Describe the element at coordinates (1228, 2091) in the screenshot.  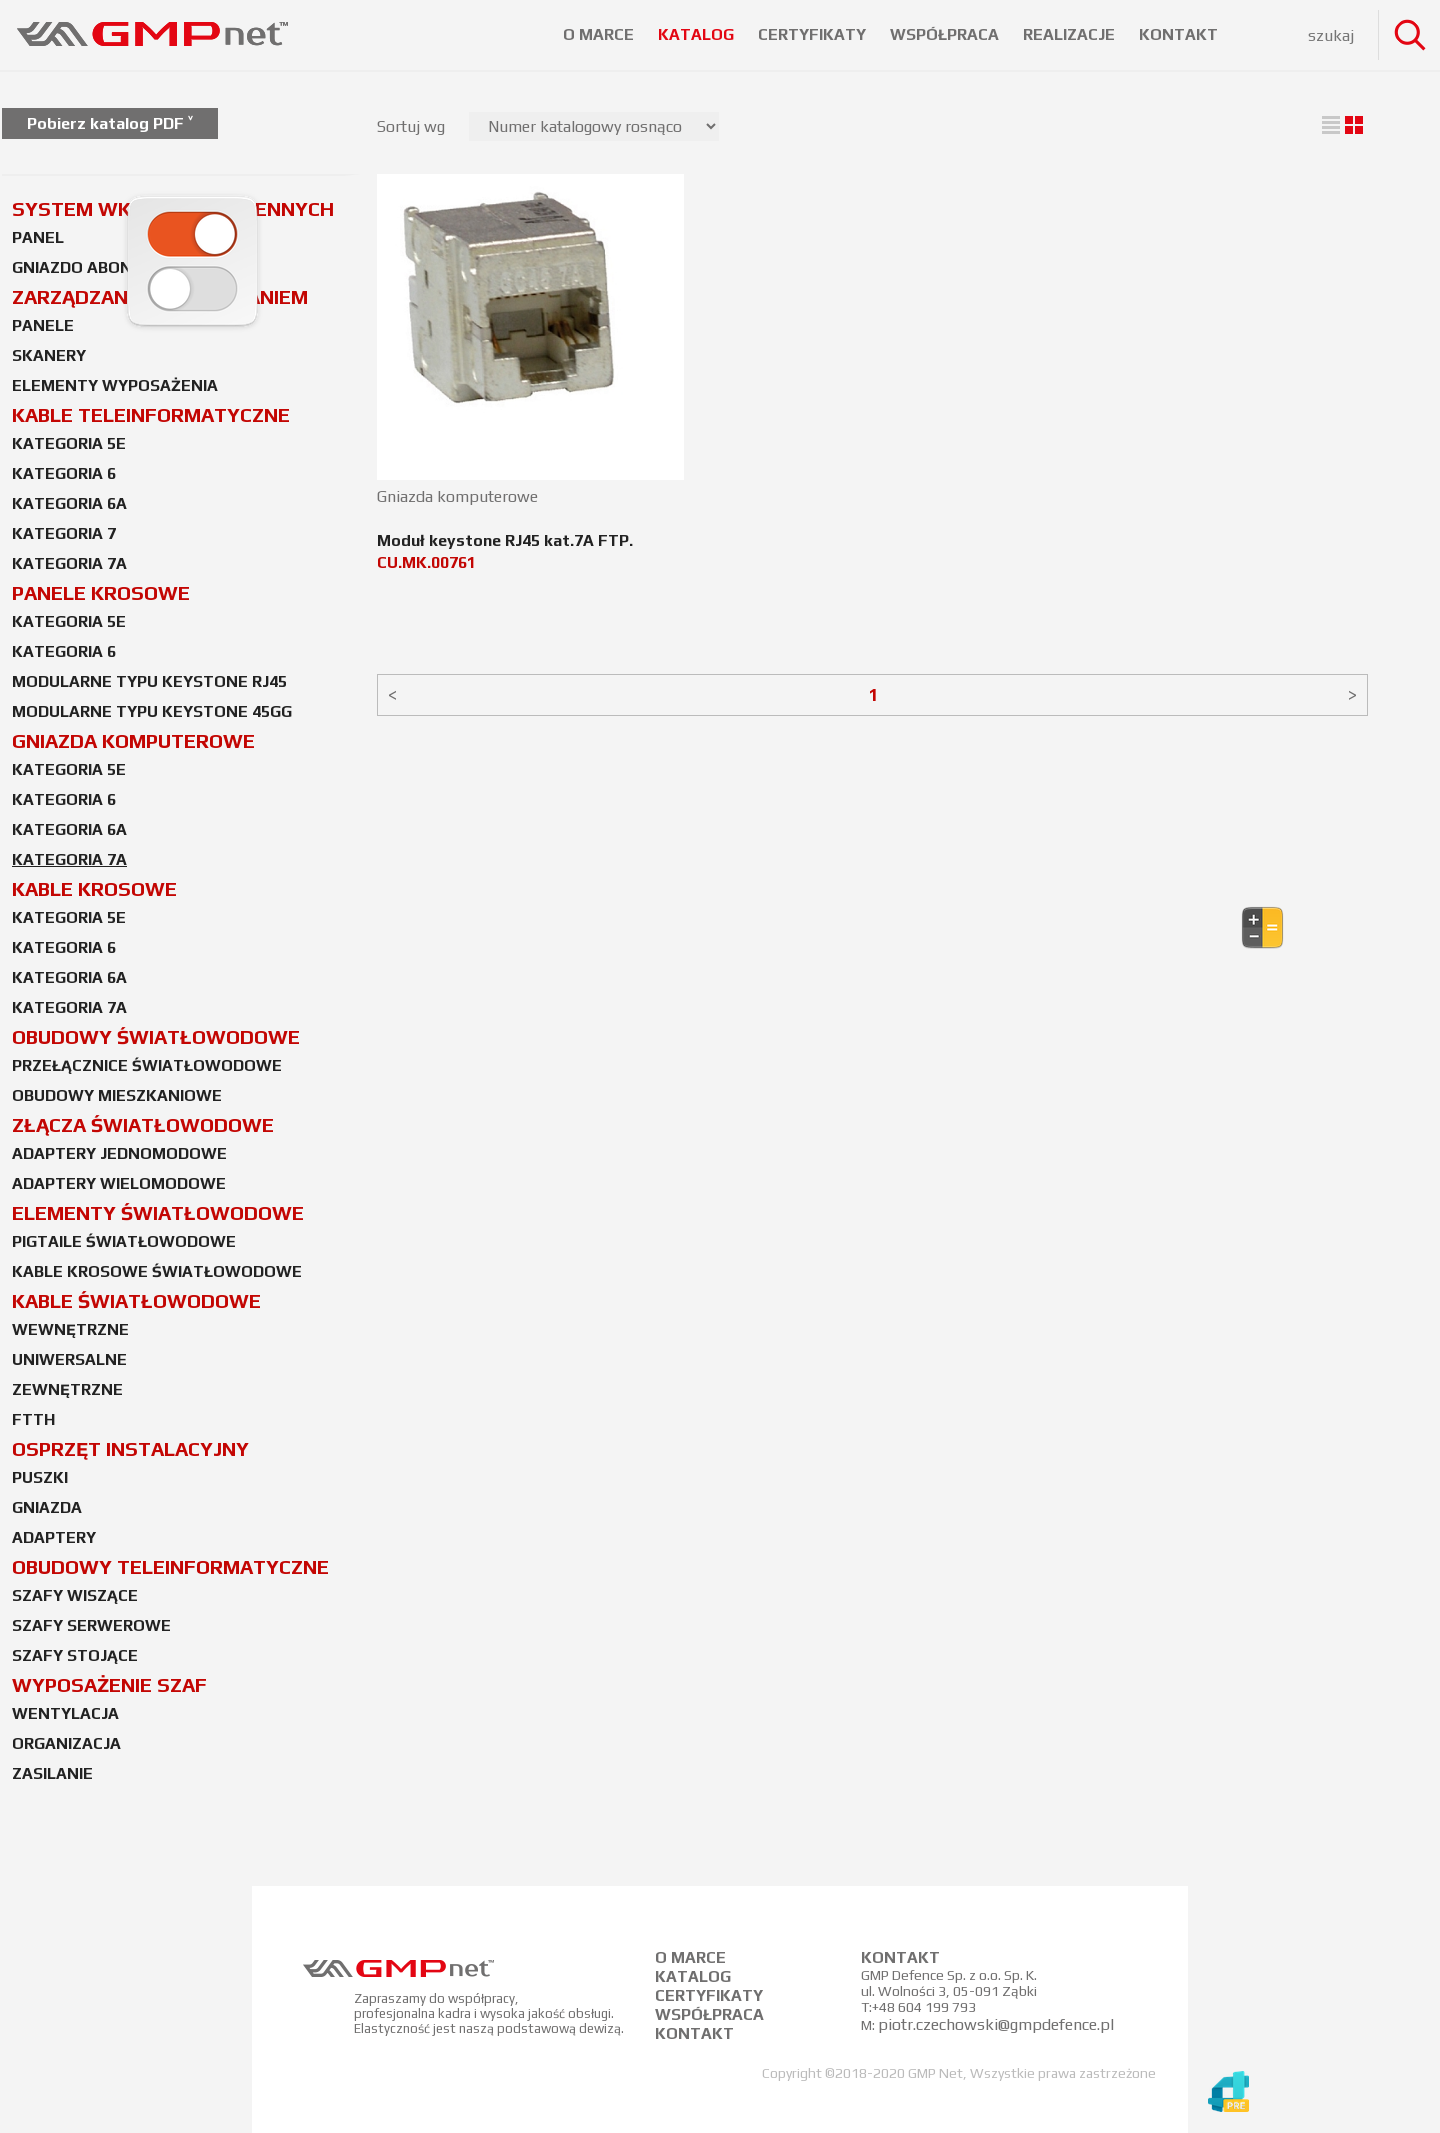
I see `open visual blend preview application` at that location.